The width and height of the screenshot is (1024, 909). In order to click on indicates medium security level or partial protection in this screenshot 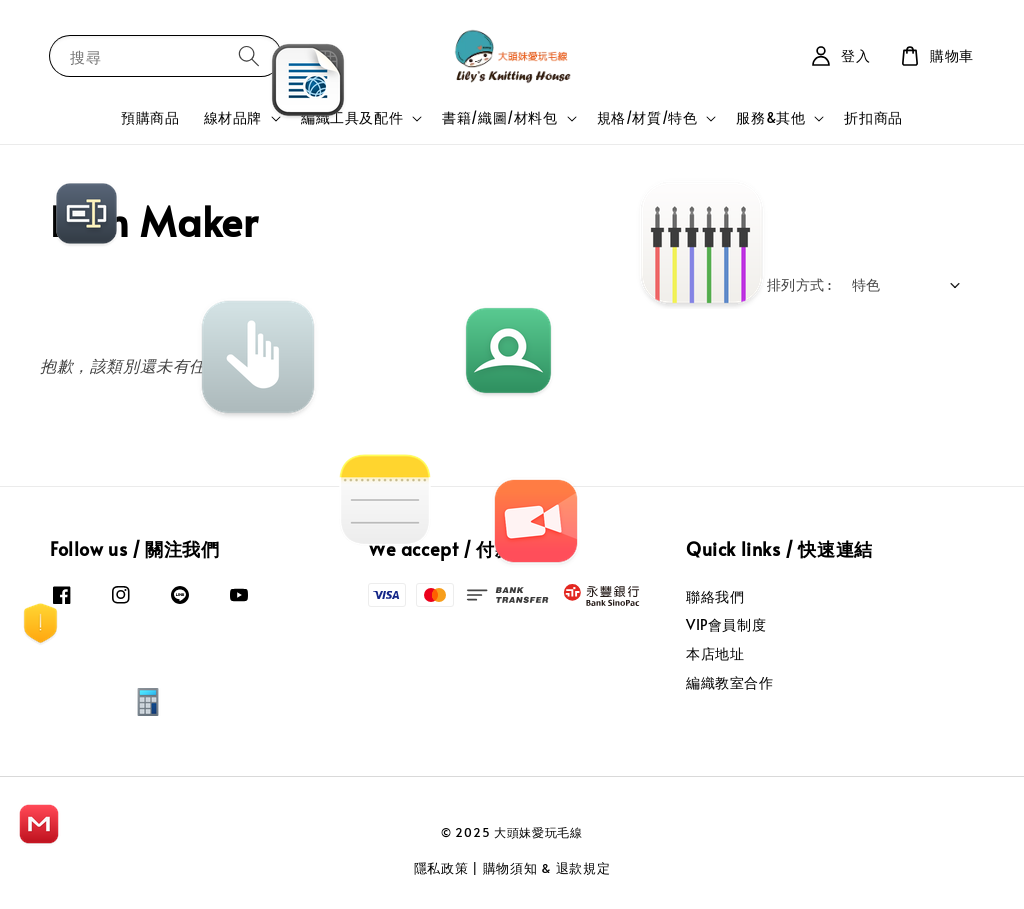, I will do `click(40, 624)`.